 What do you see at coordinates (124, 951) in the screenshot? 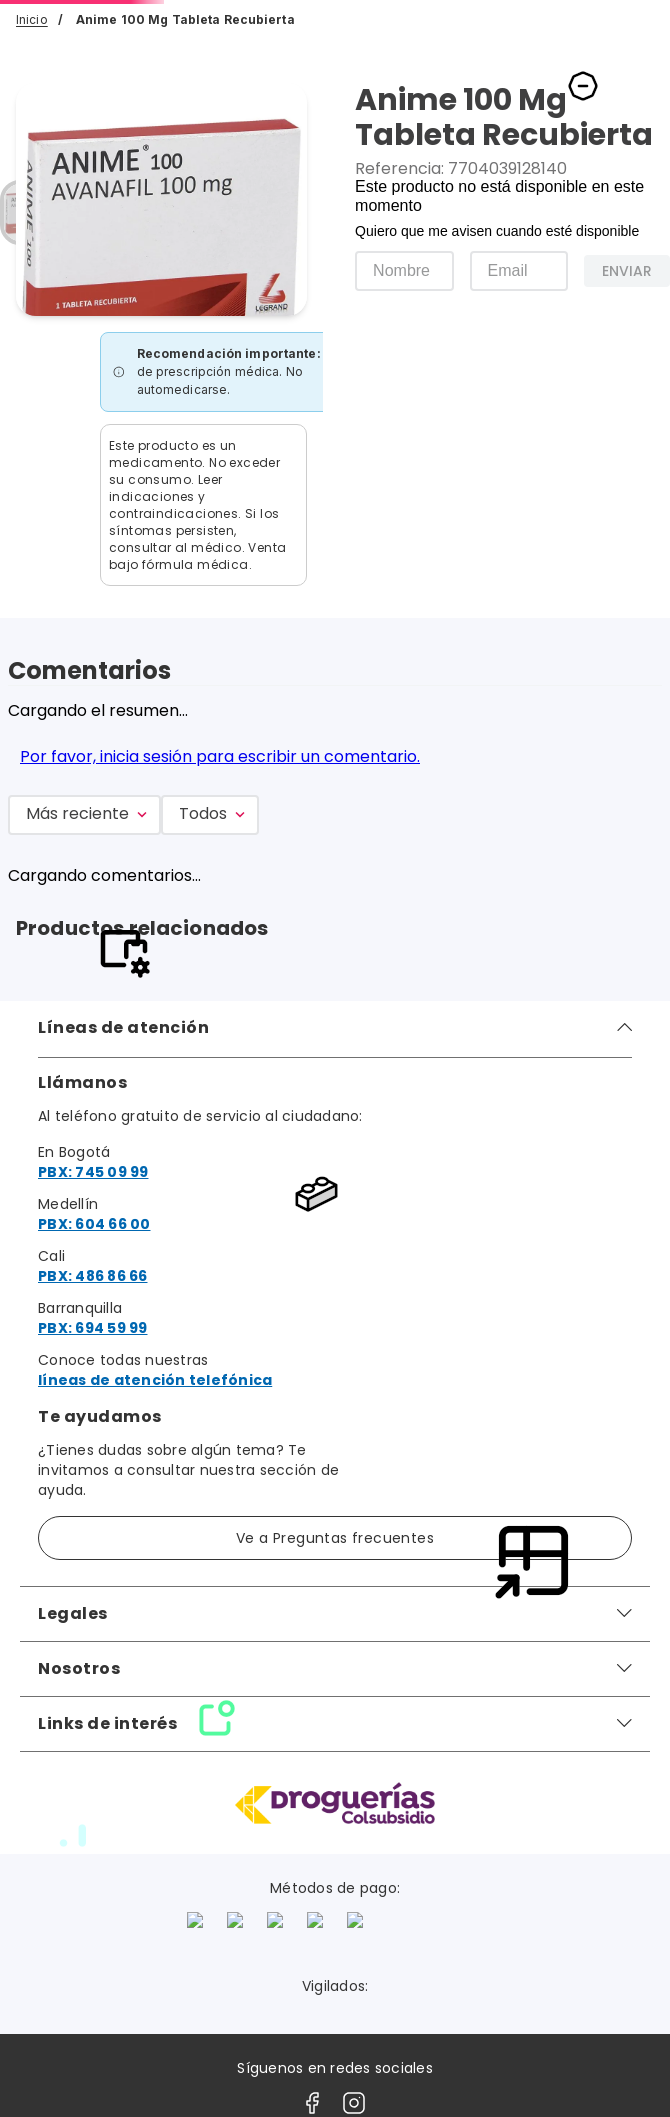
I see `manage device settings` at bounding box center [124, 951].